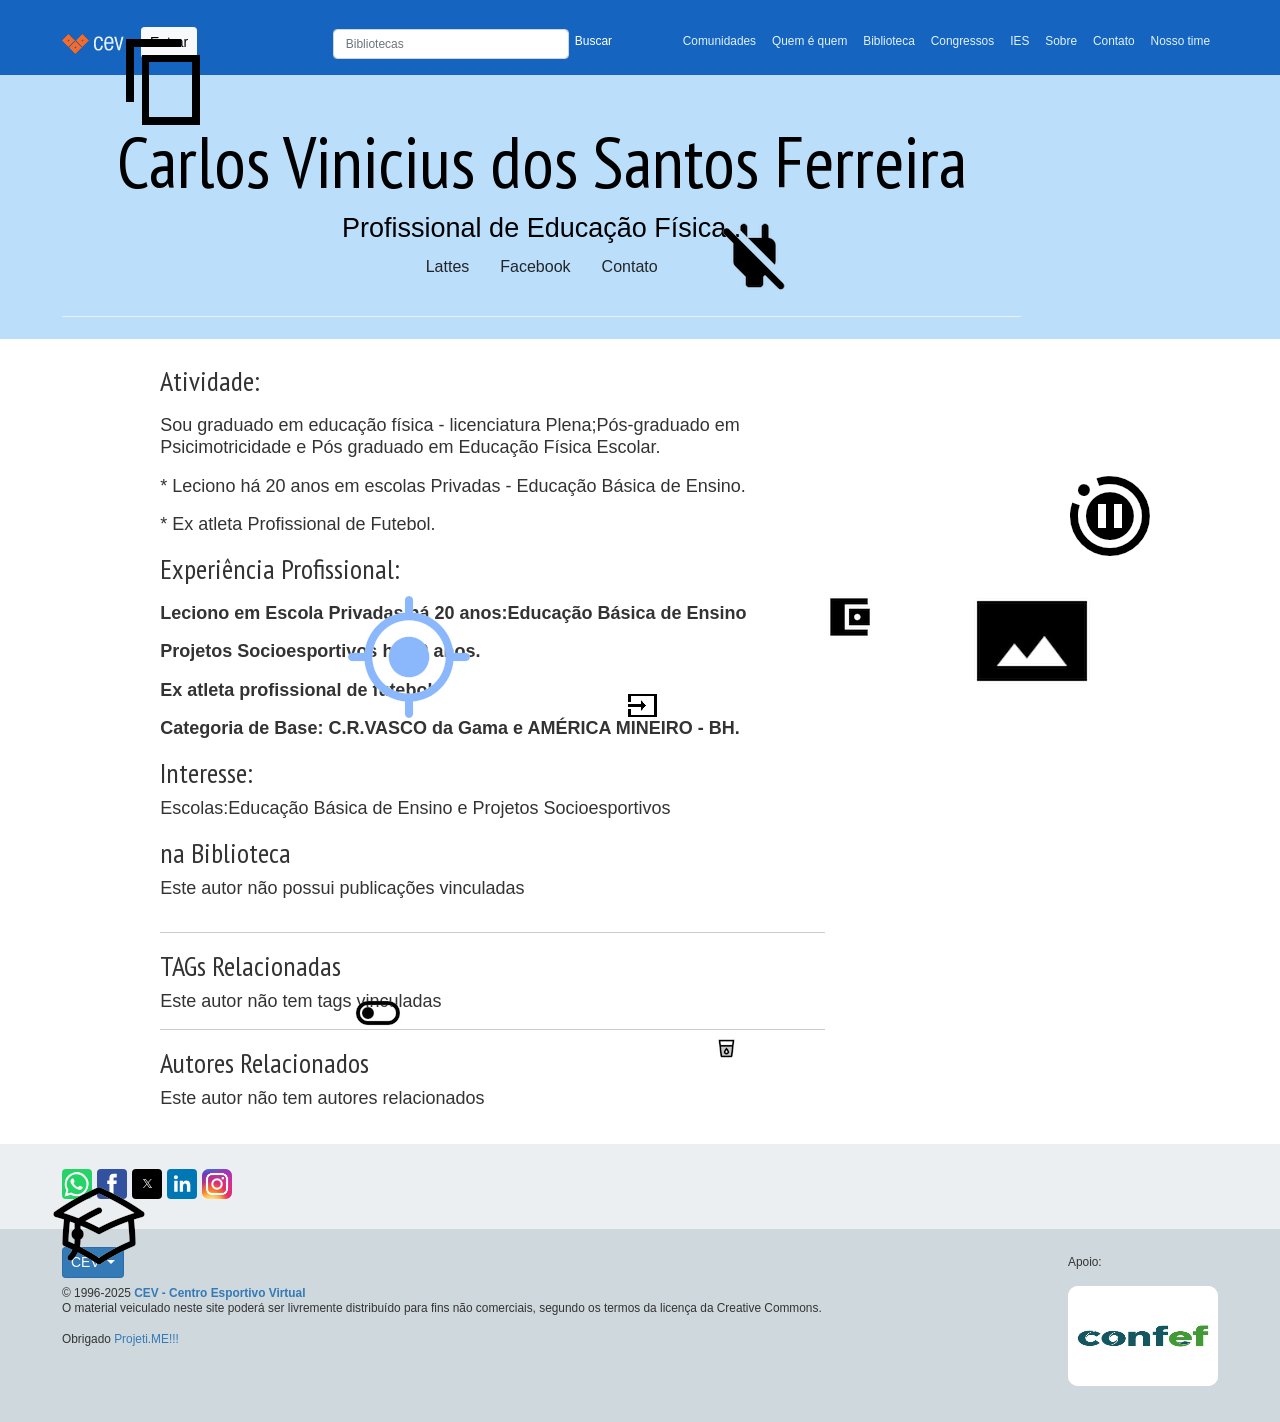 The width and height of the screenshot is (1280, 1422). I want to click on toggle switch in off position, so click(378, 1013).